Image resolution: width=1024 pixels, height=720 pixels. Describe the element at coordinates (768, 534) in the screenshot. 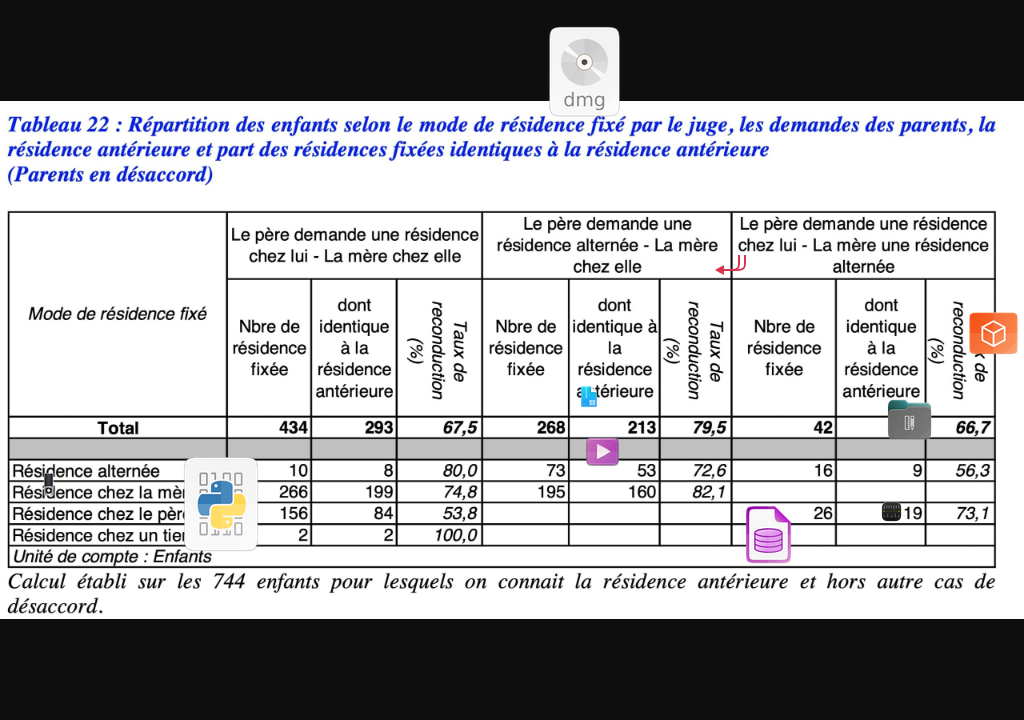

I see `libreoffice base database file` at that location.